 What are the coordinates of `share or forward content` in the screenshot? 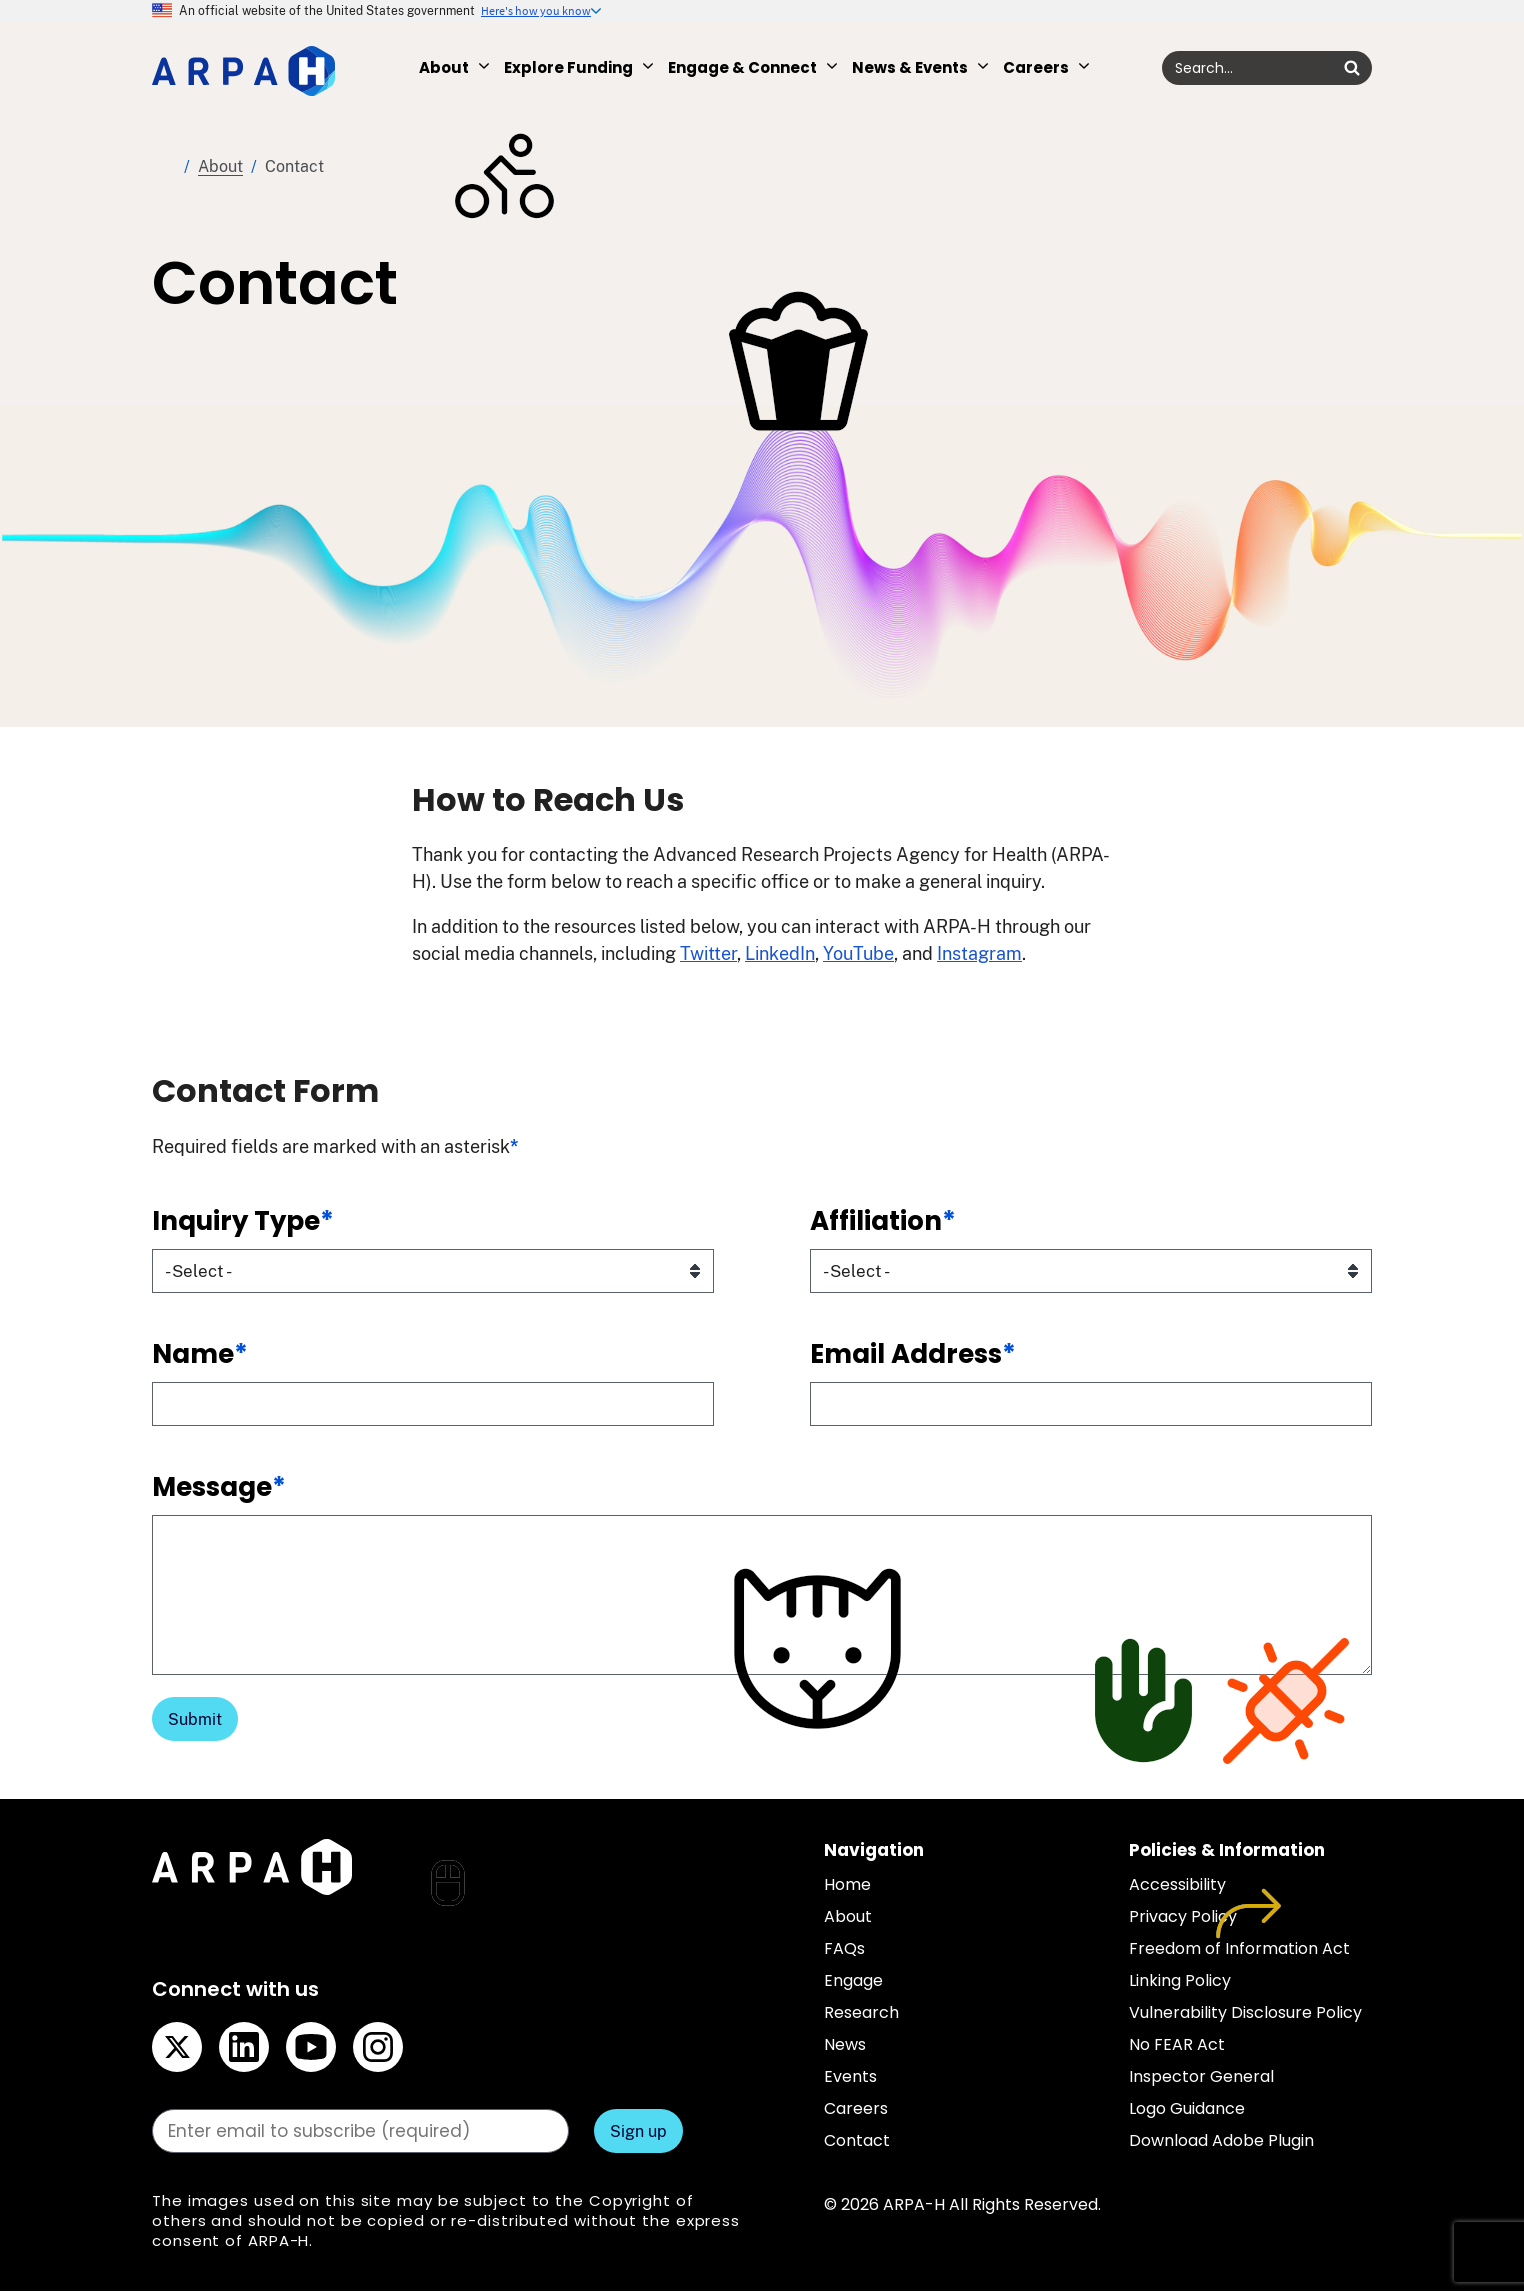 It's located at (1248, 1913).